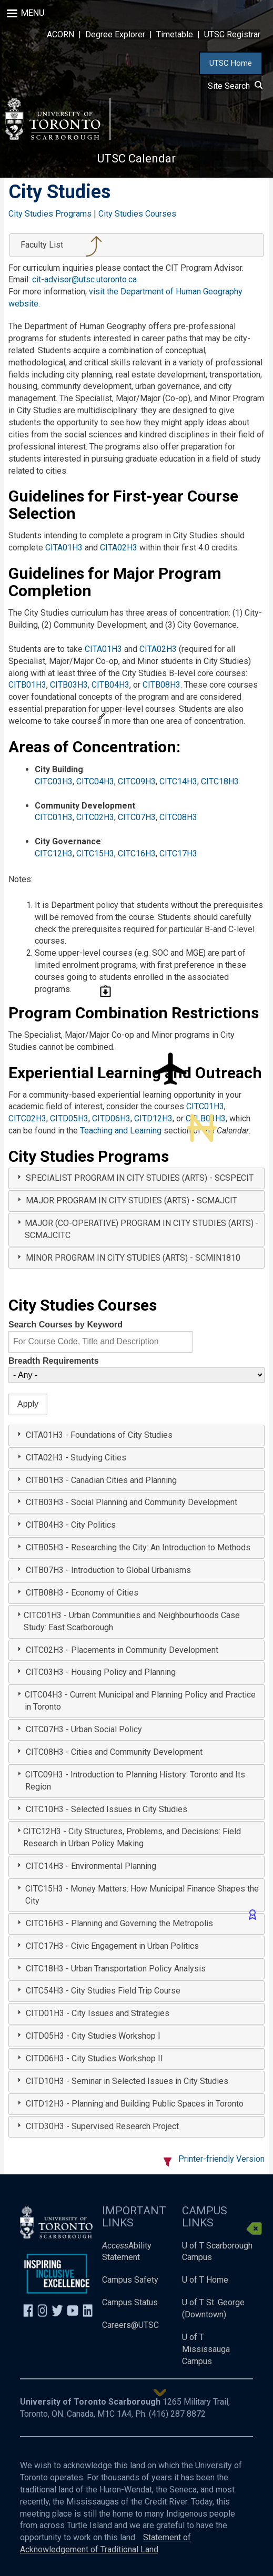 Image resolution: width=273 pixels, height=2576 pixels. I want to click on indicates voicemail is available, so click(204, 493).